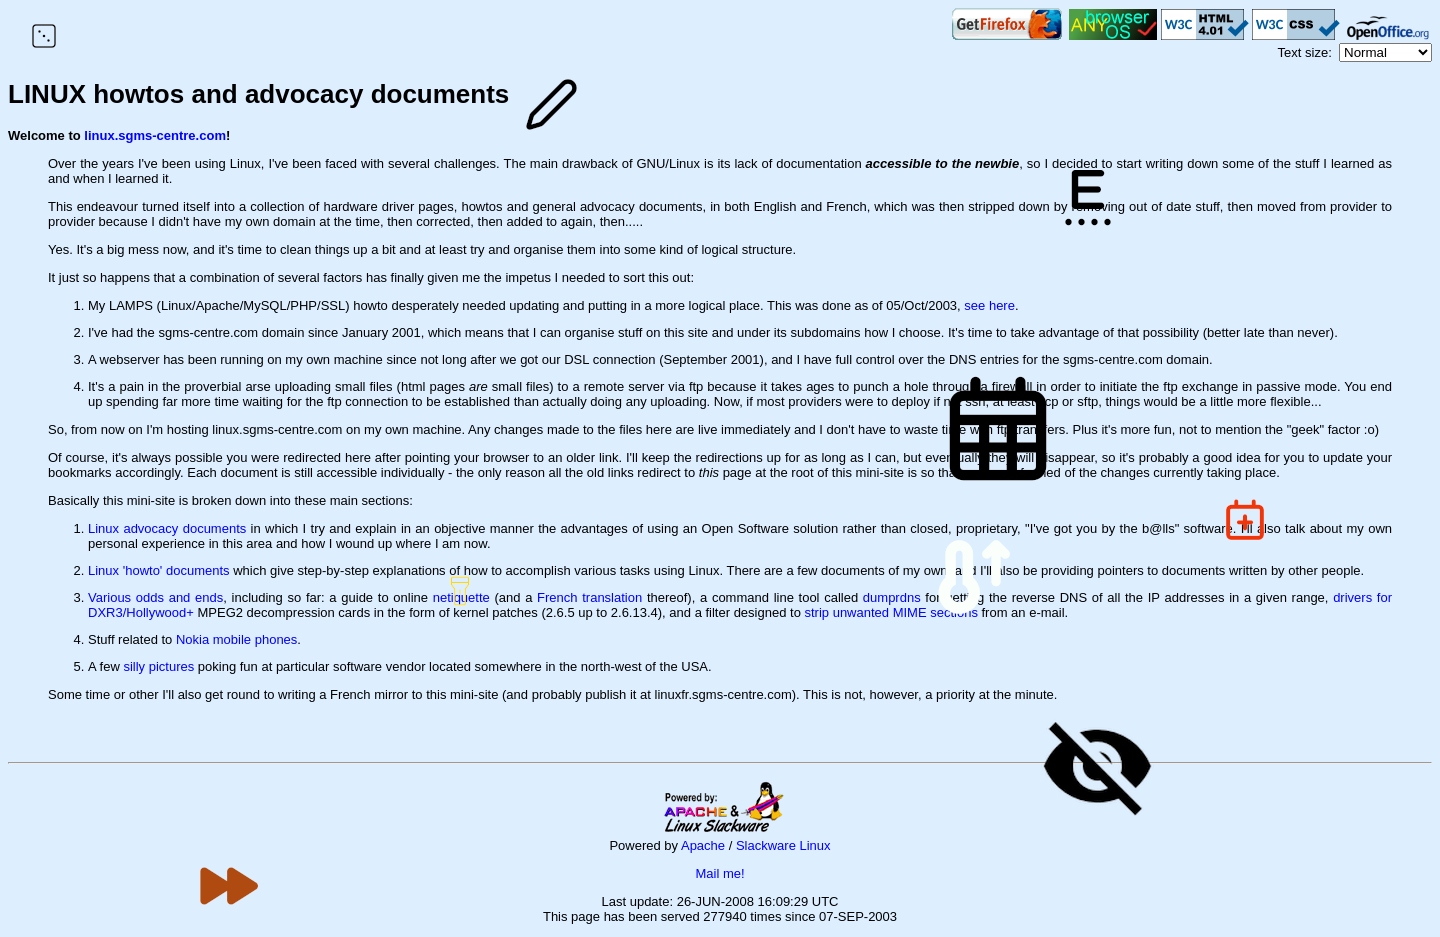  I want to click on apply text emphasis or bold formatting, so click(1088, 196).